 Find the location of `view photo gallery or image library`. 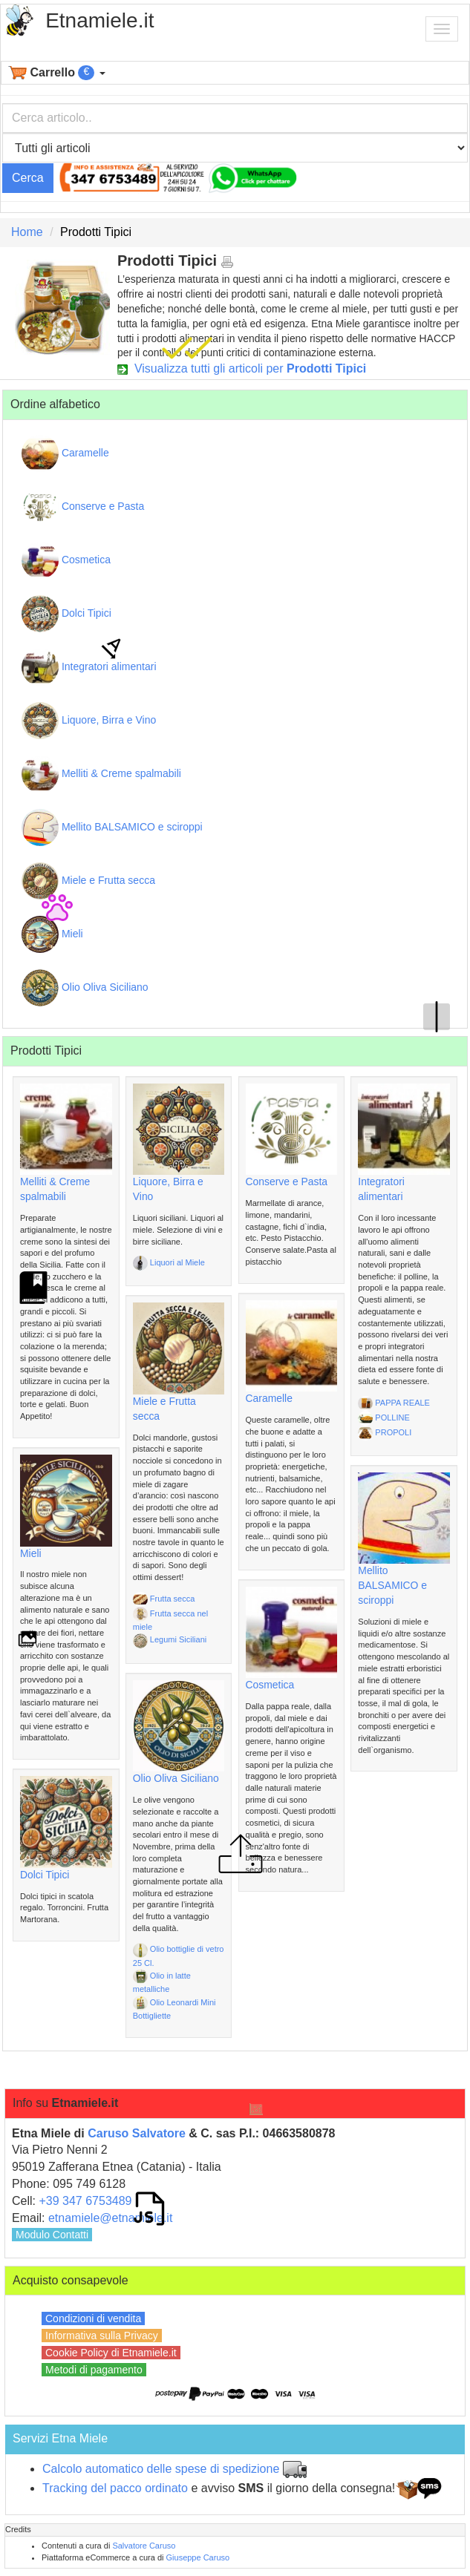

view photo gallery or image library is located at coordinates (27, 1639).